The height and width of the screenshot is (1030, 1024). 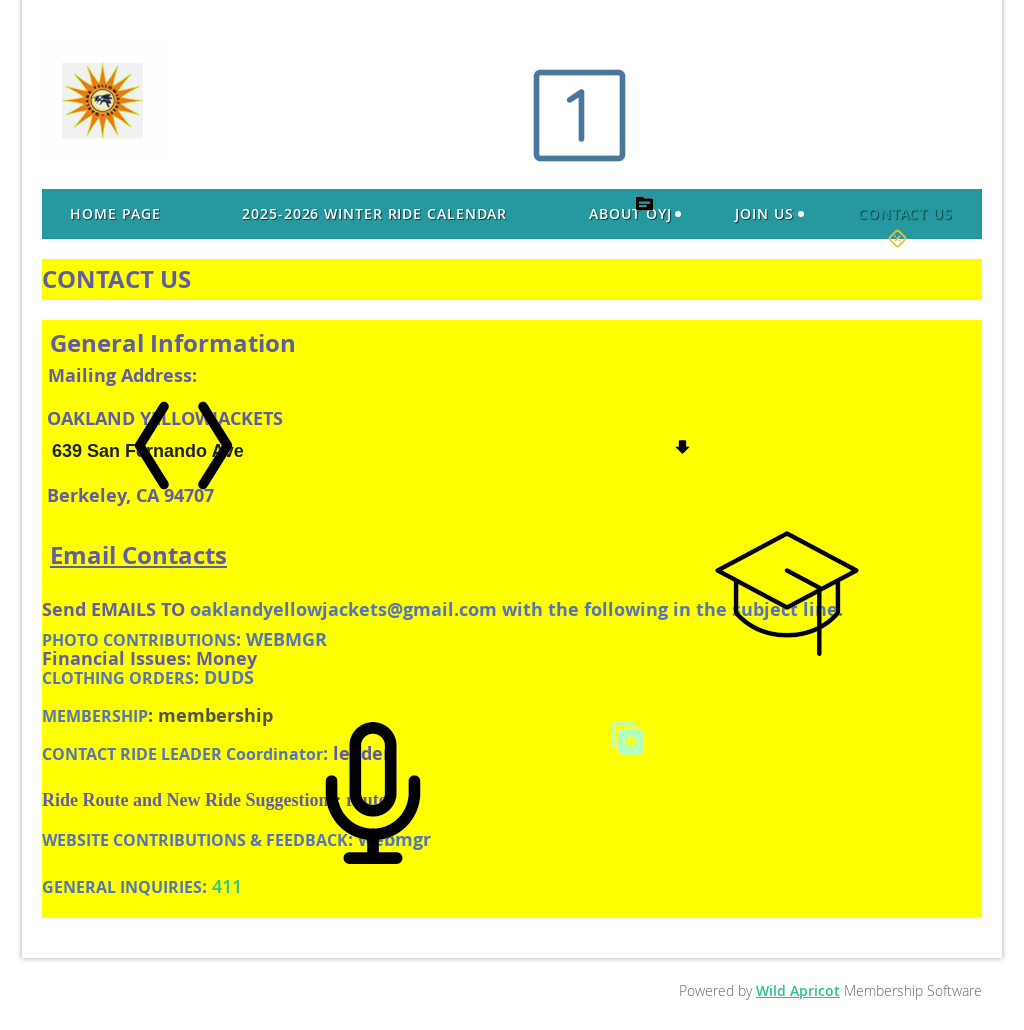 What do you see at coordinates (183, 445) in the screenshot?
I see `view or edit source code` at bounding box center [183, 445].